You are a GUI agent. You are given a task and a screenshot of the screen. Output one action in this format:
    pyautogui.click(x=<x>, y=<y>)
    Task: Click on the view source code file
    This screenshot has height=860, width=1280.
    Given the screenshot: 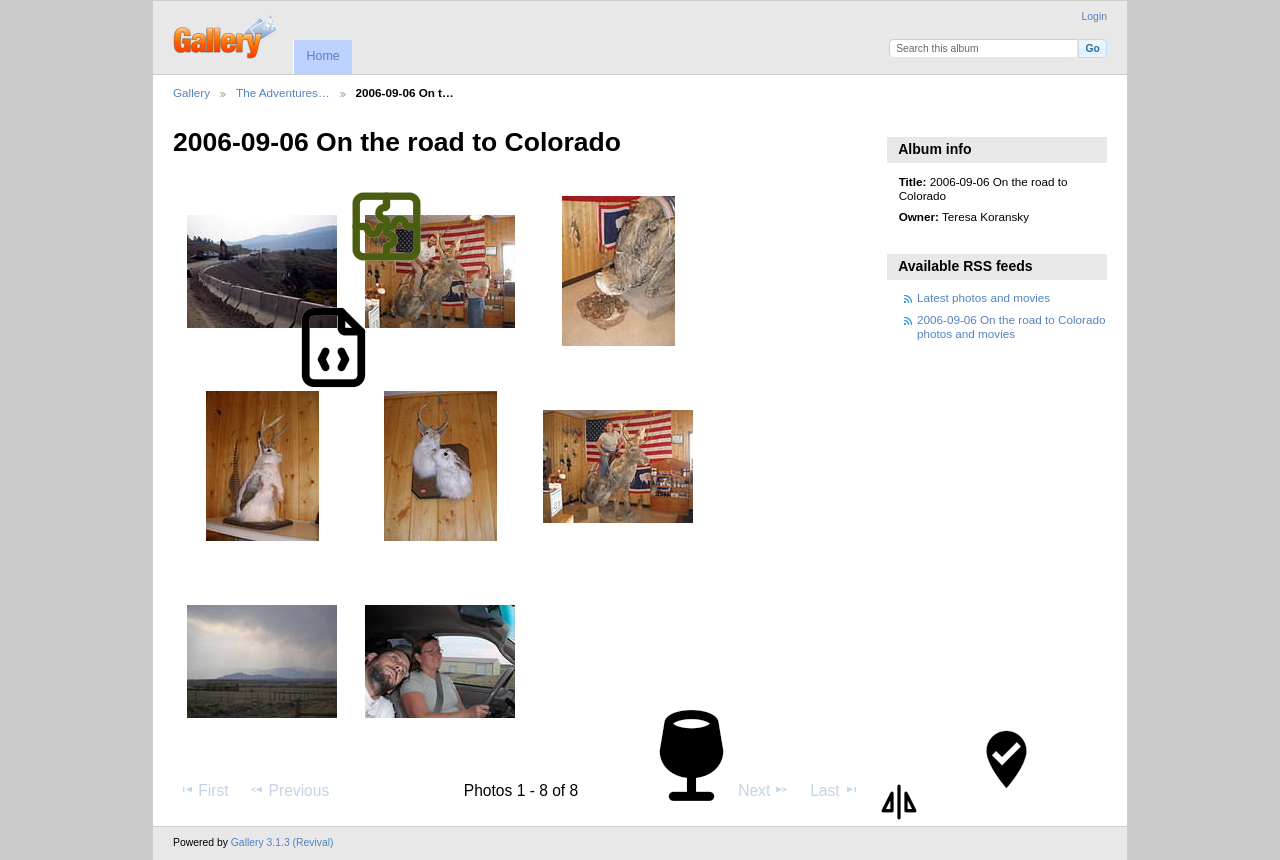 What is the action you would take?
    pyautogui.click(x=333, y=347)
    